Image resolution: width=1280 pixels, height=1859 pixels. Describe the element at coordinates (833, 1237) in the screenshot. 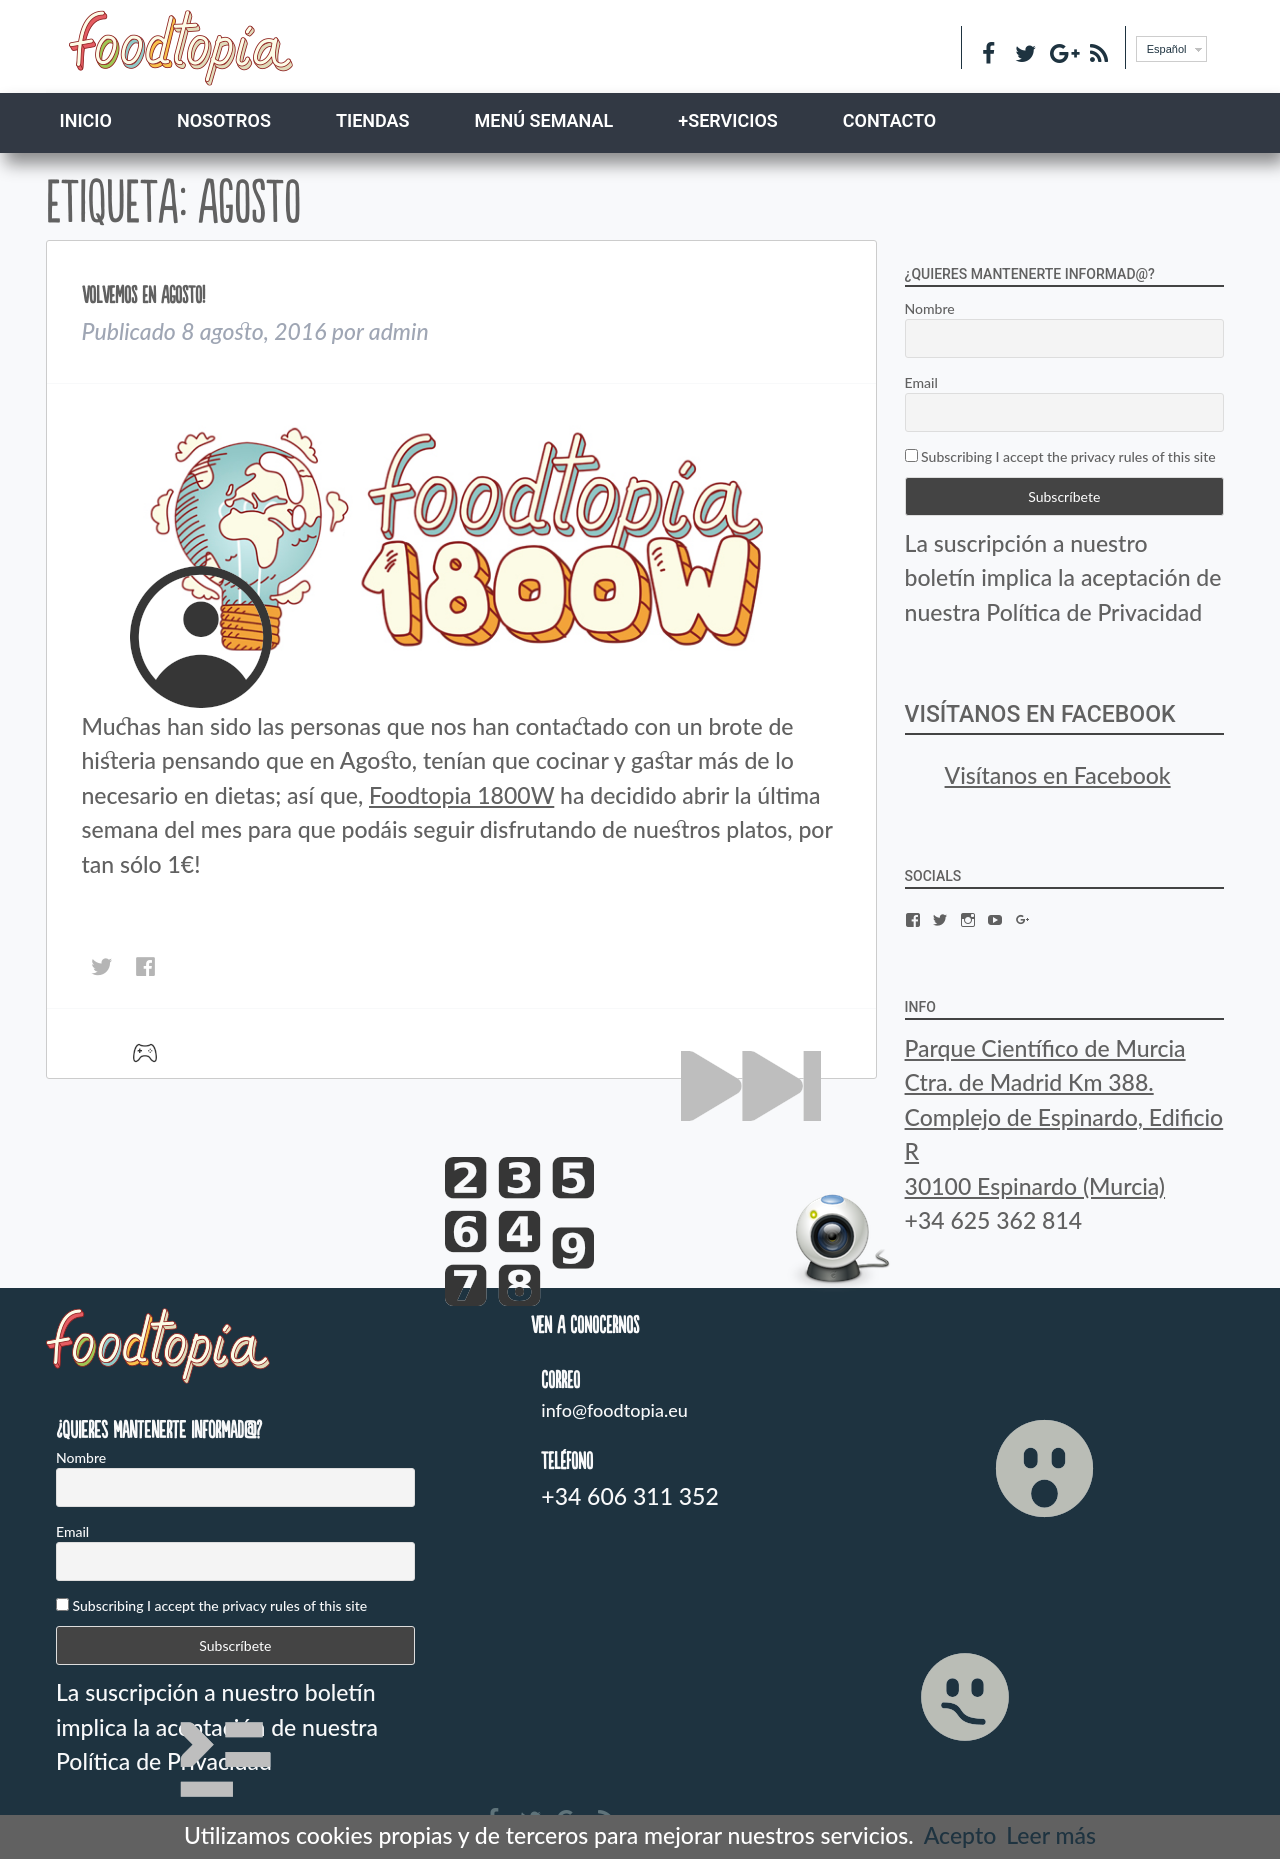

I see `access webcam settings` at that location.